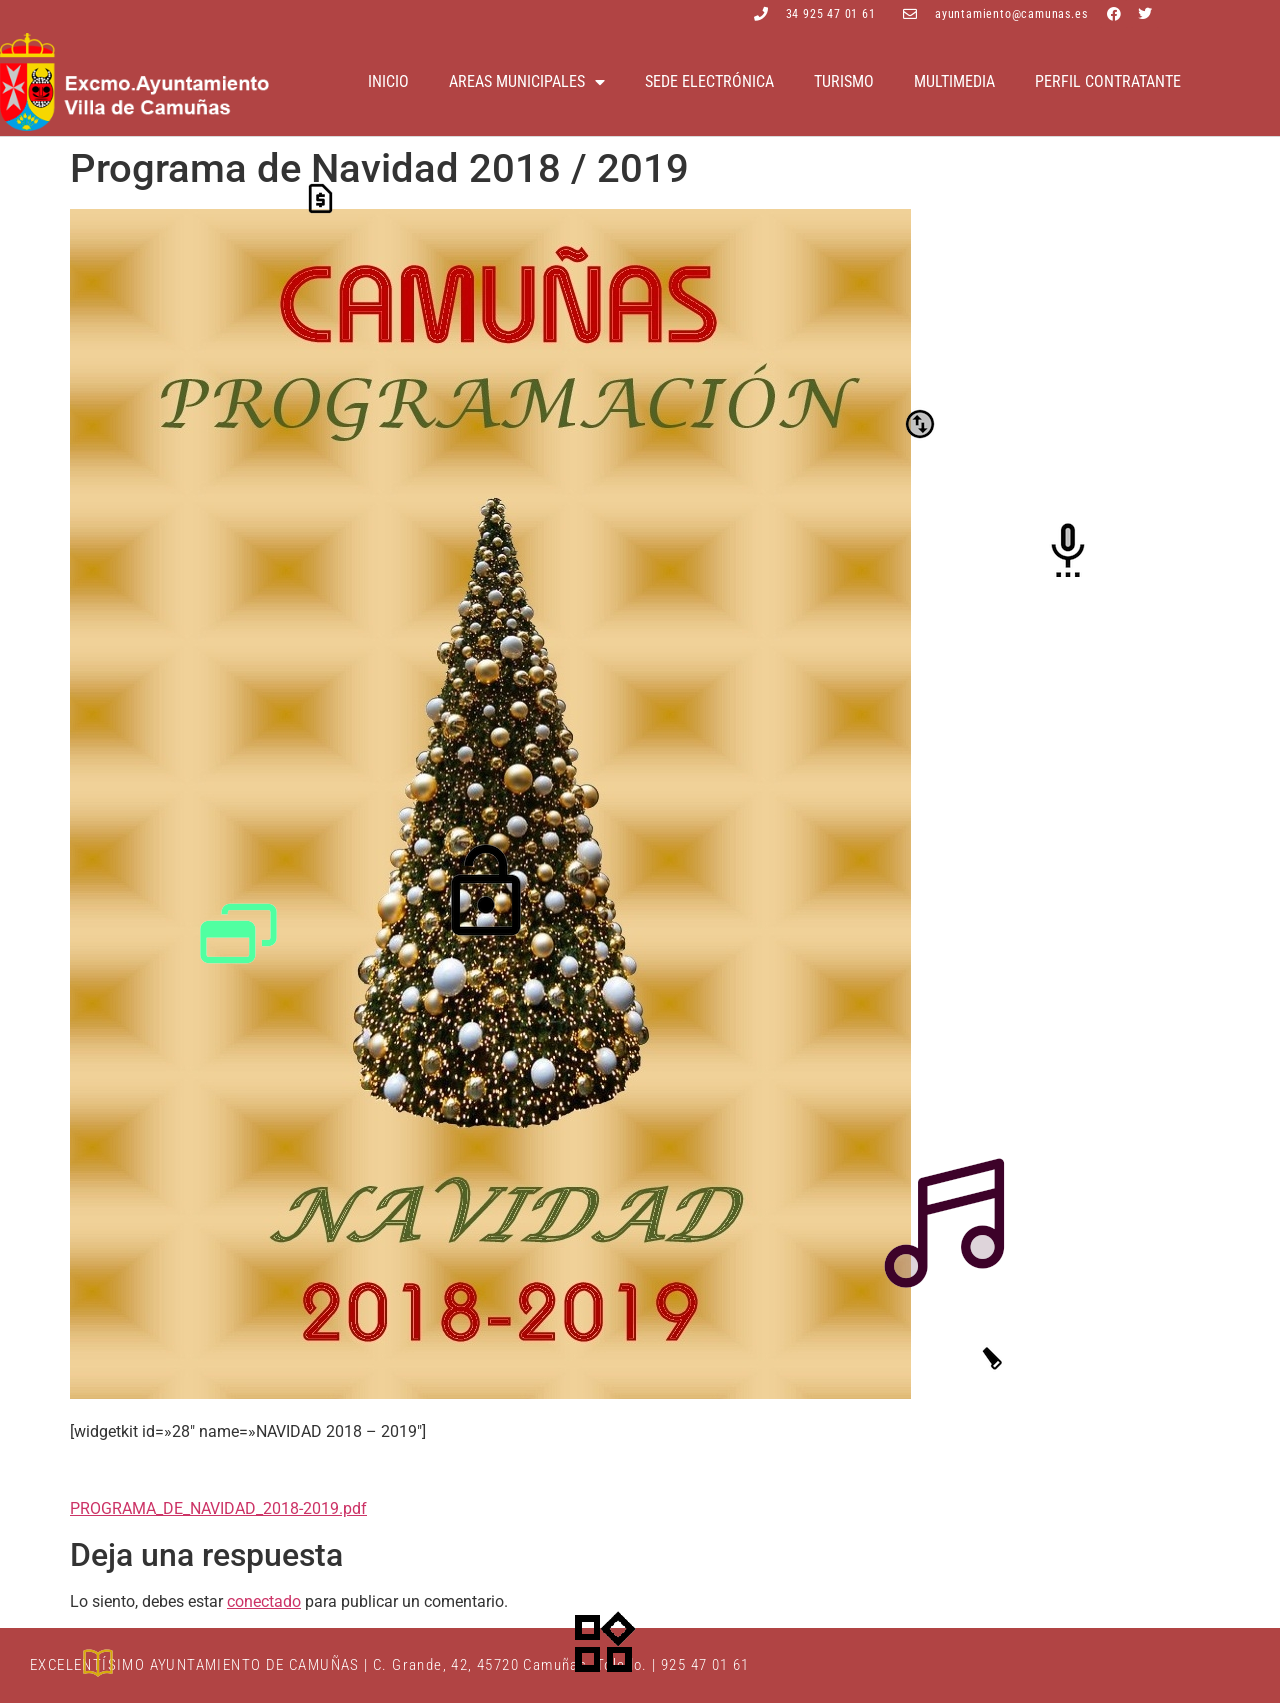  Describe the element at coordinates (1068, 549) in the screenshot. I see `access voice input settings` at that location.